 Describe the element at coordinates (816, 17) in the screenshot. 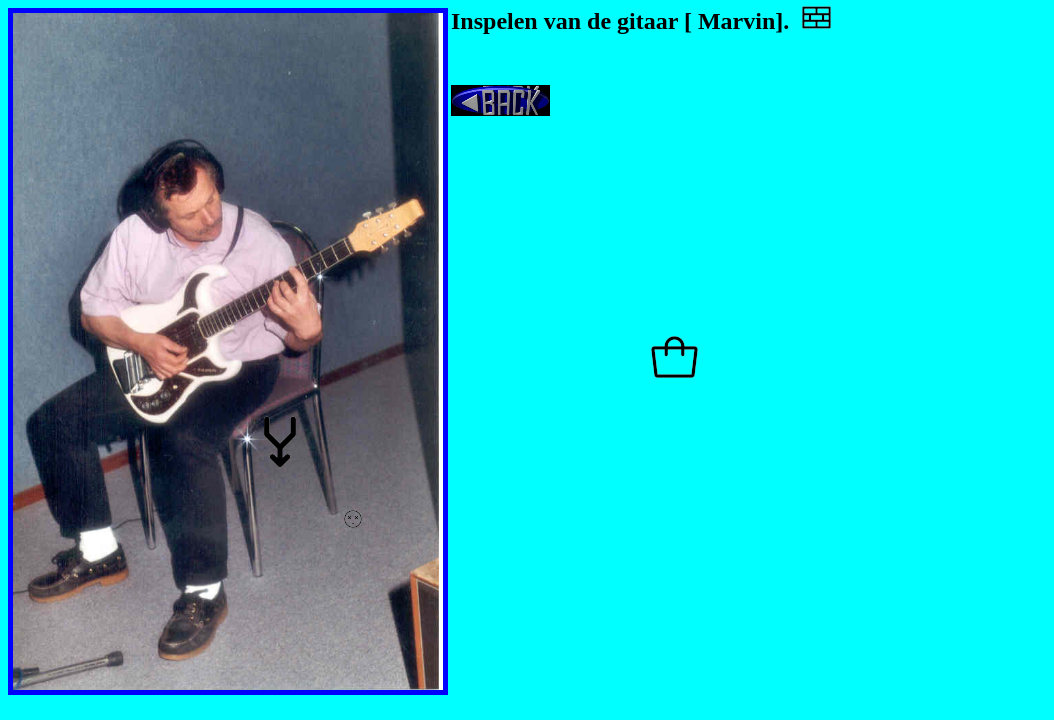

I see `access firewall or security settings` at that location.